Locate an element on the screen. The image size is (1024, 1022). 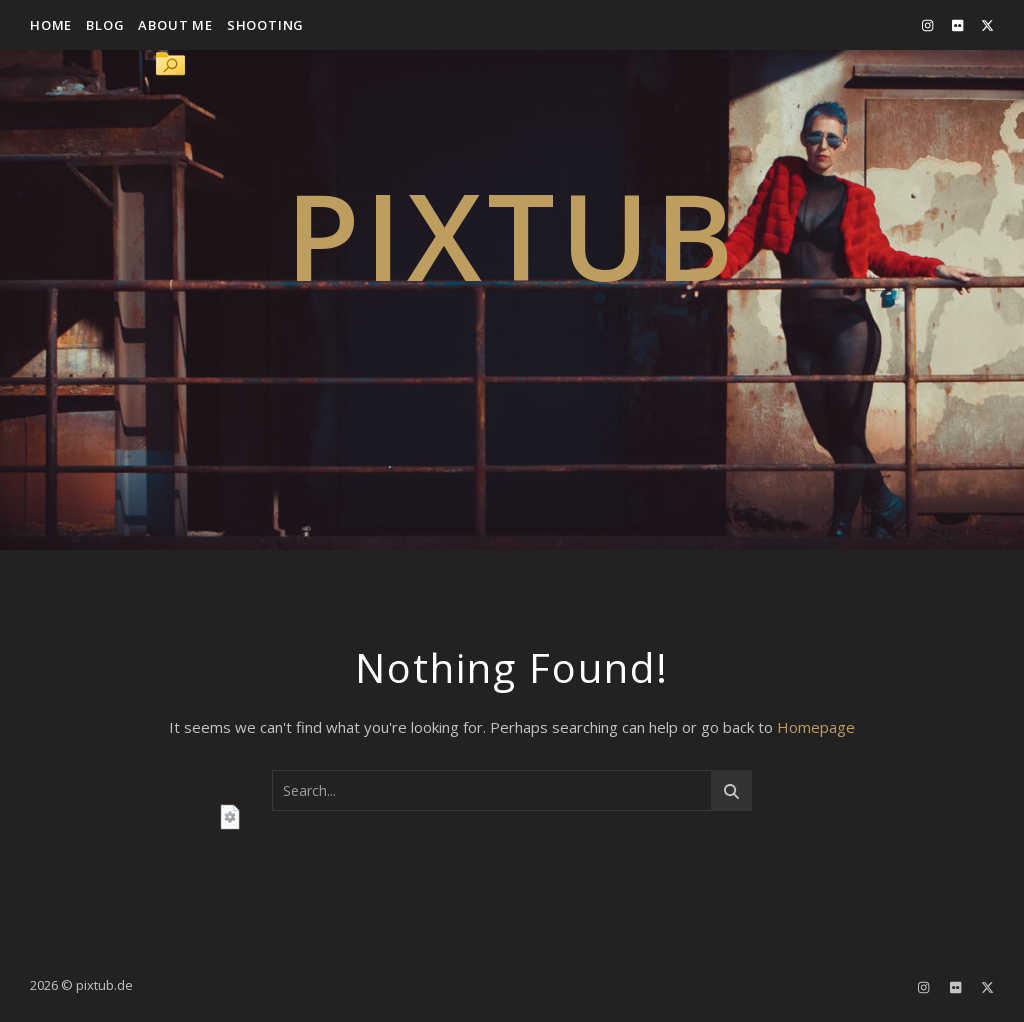
open configuration file settings is located at coordinates (230, 817).